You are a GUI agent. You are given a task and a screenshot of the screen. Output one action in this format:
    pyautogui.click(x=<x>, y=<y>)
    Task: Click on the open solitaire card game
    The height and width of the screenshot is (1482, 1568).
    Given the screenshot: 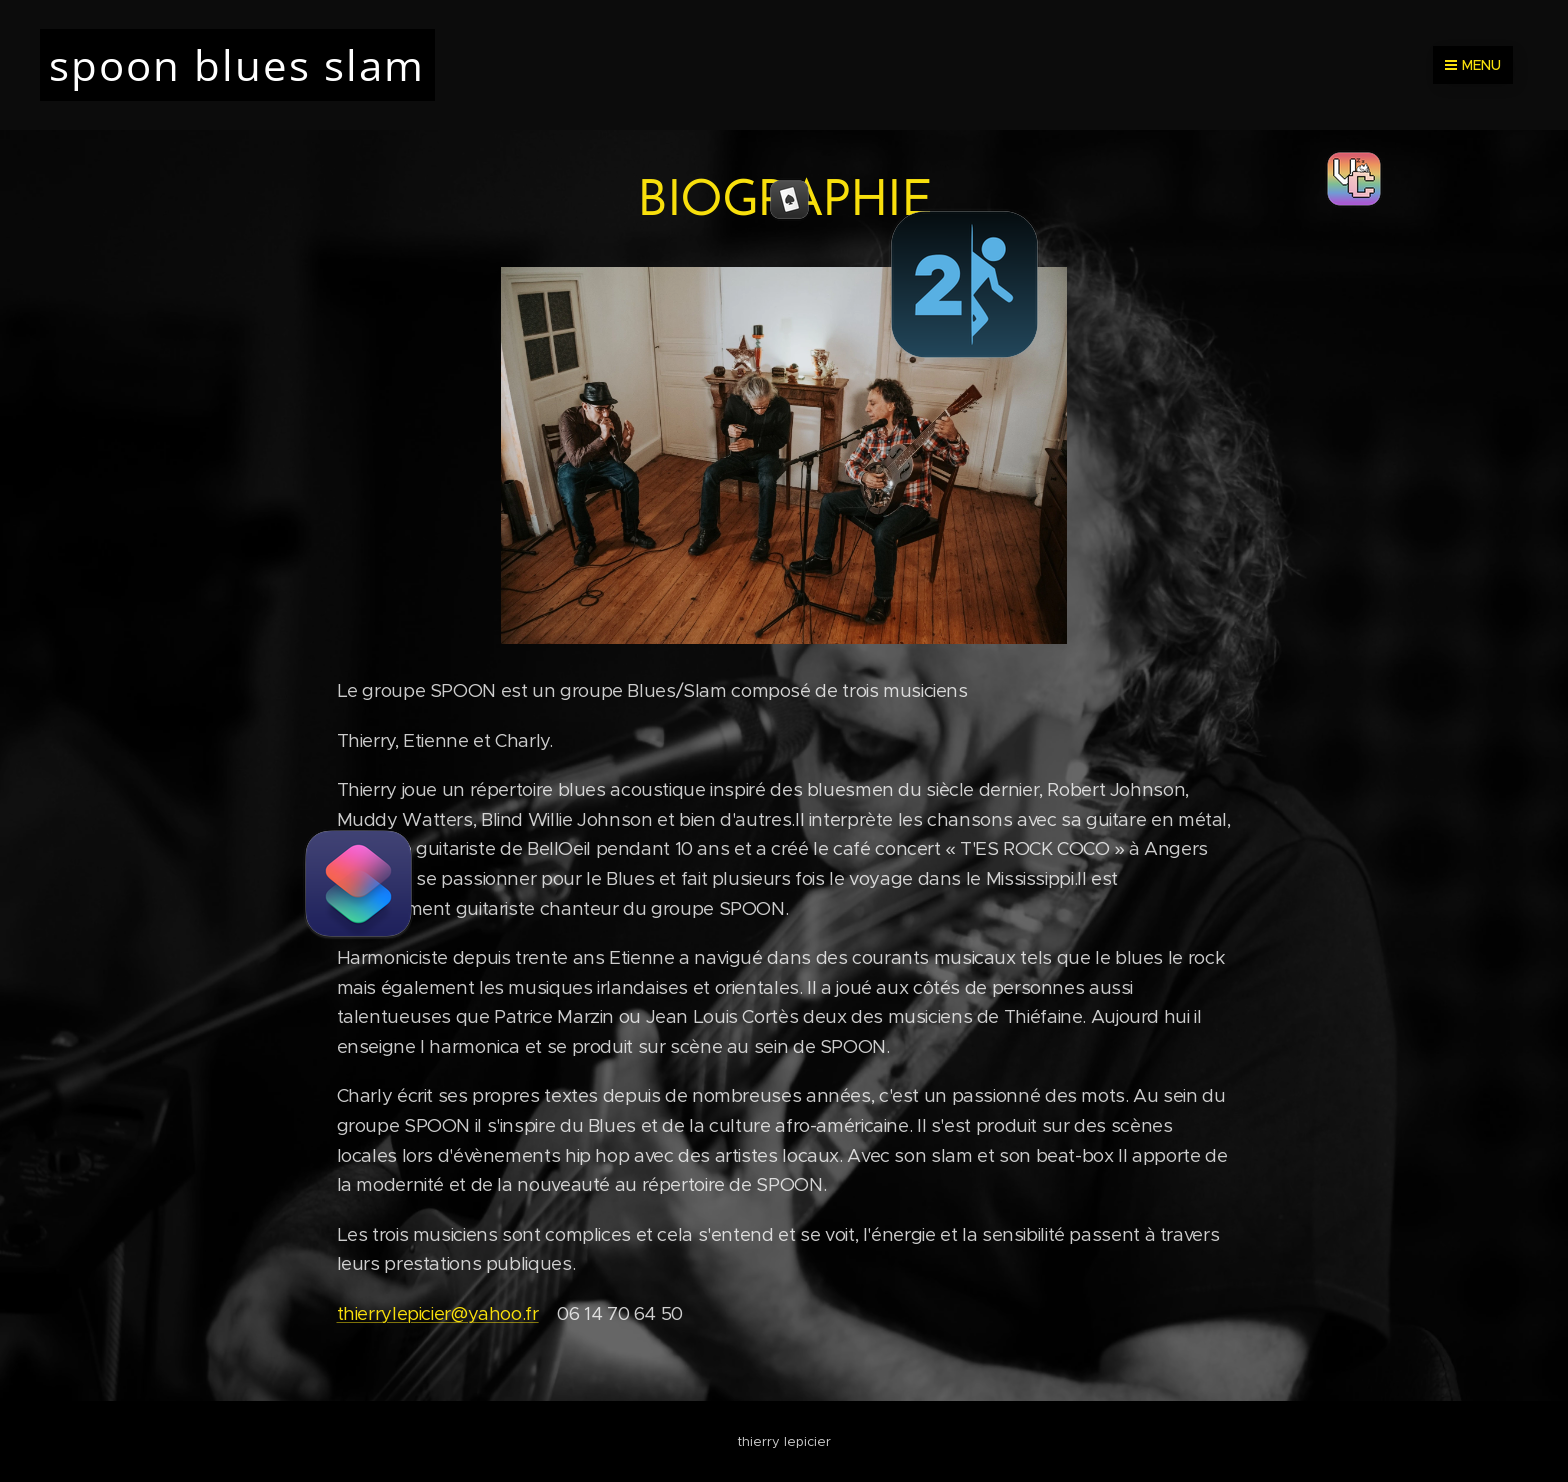 What is the action you would take?
    pyautogui.click(x=789, y=199)
    